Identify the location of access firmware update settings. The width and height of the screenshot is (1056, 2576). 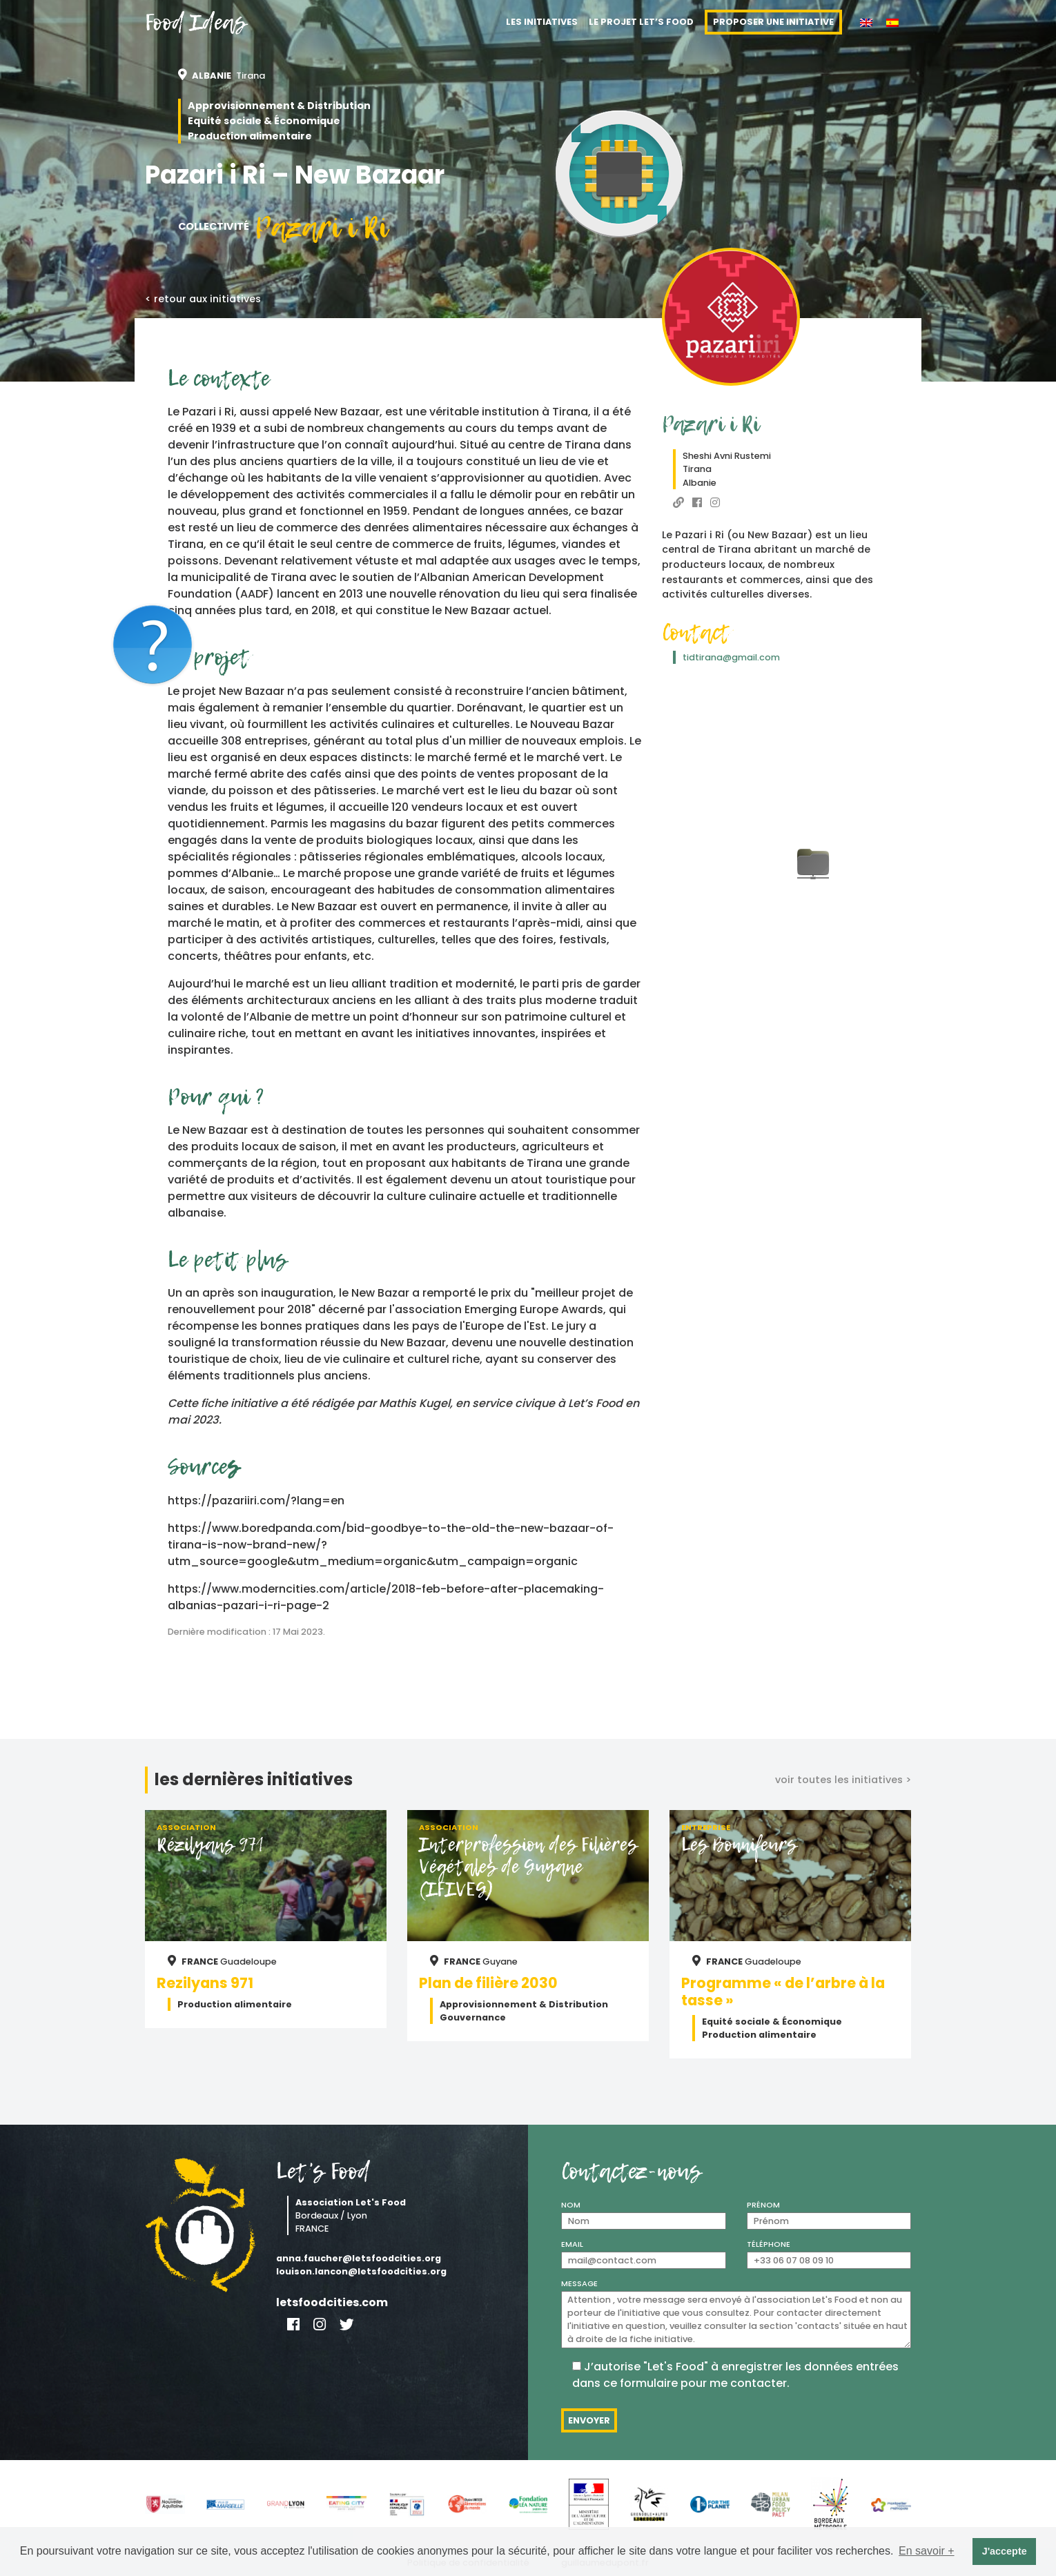
(619, 174).